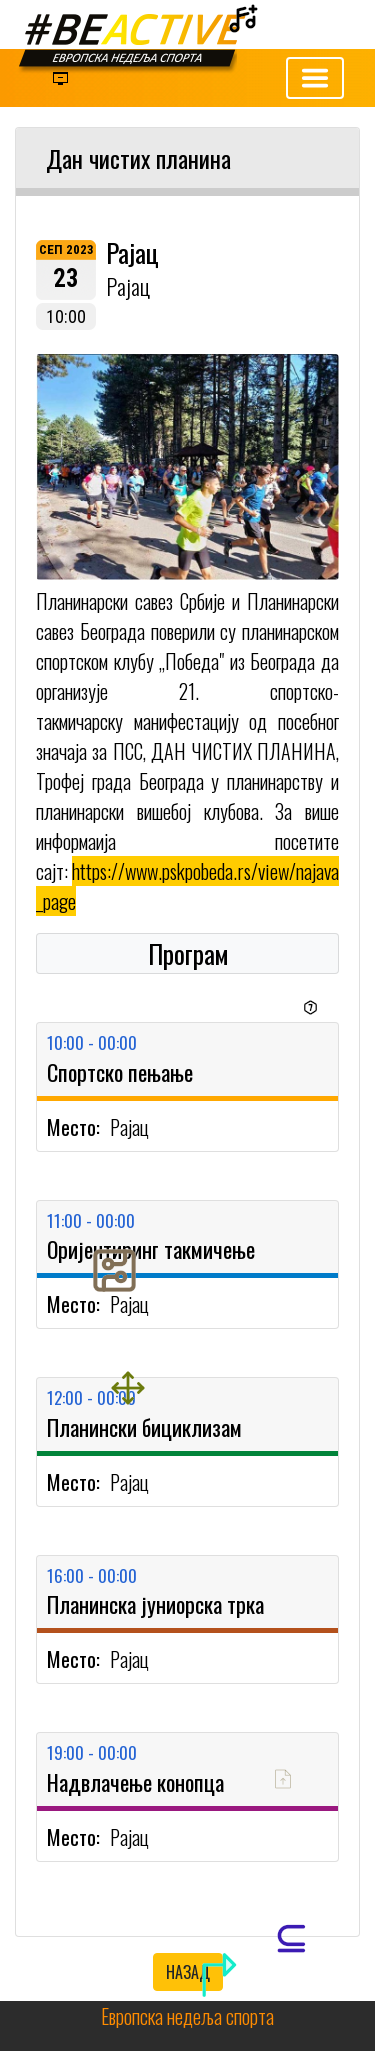 The height and width of the screenshot is (2051, 375). I want to click on remove item from media queue, so click(60, 78).